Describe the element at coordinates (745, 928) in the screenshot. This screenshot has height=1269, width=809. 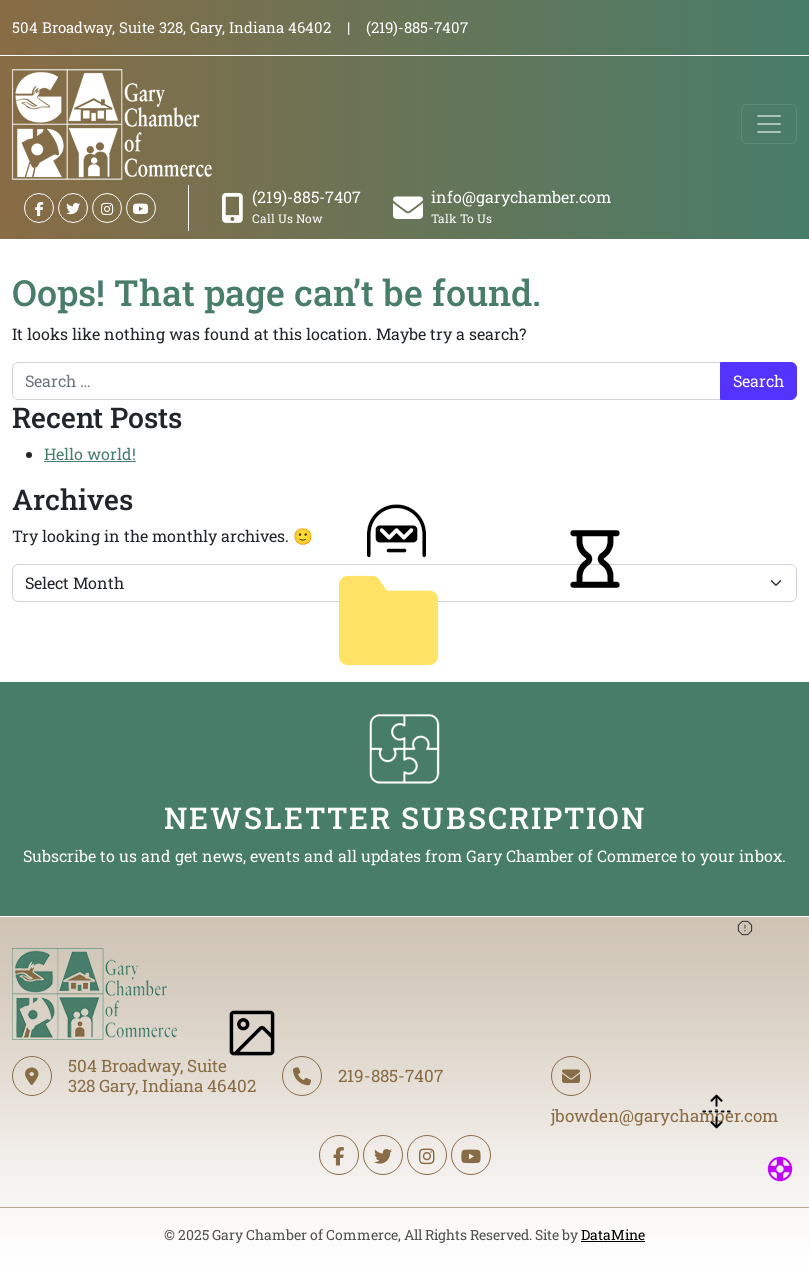
I see `stop or halt current action` at that location.